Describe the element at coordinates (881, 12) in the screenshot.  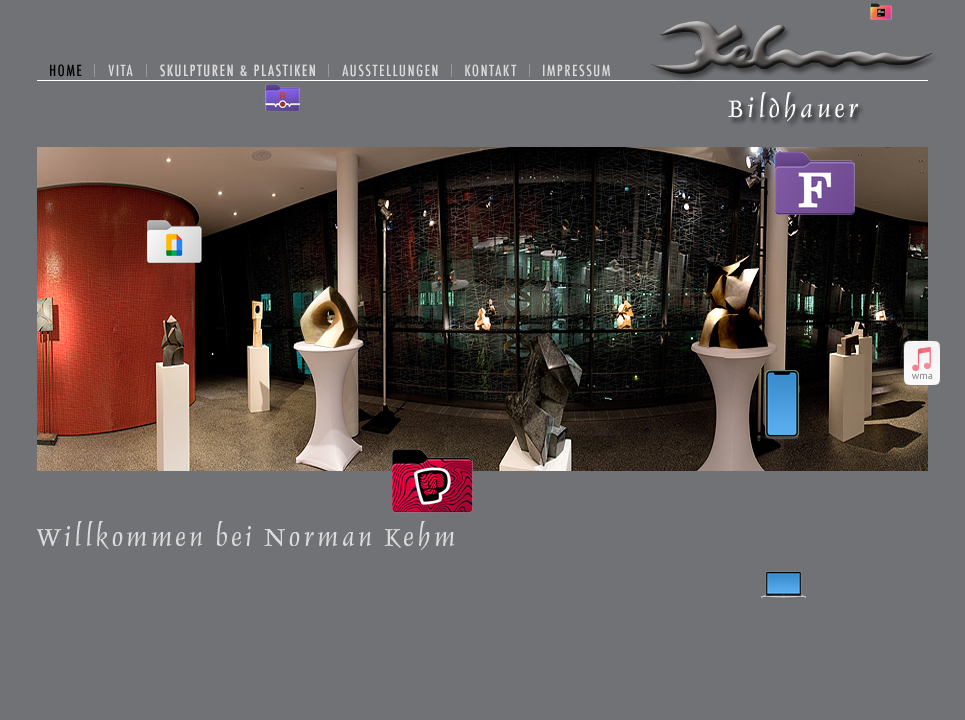
I see `open JetBrains IDE projects folder` at that location.